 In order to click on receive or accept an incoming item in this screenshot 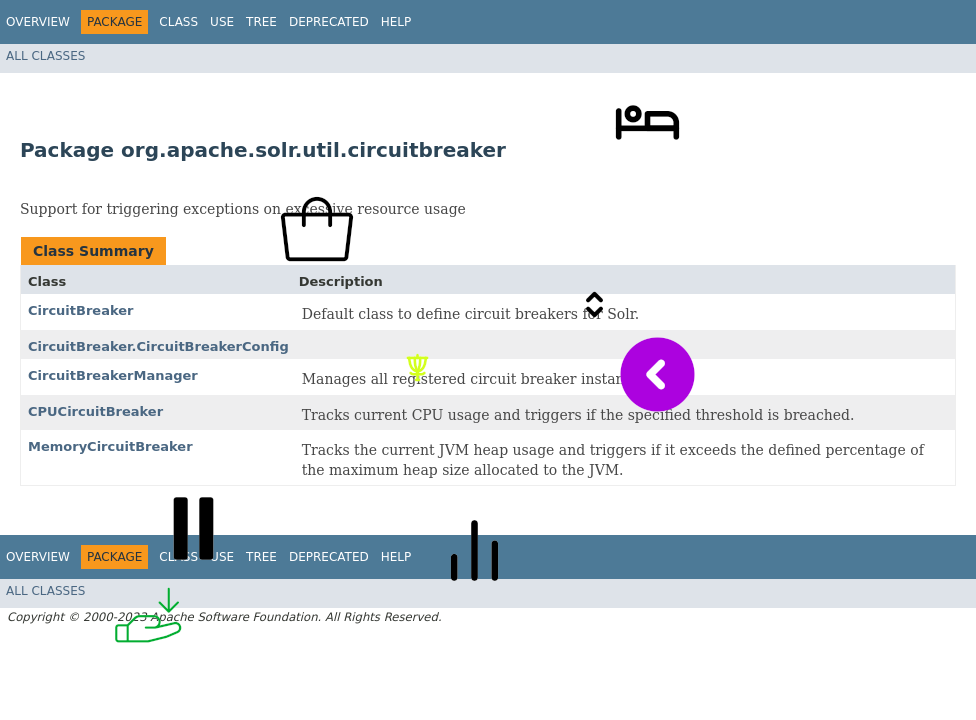, I will do `click(150, 618)`.